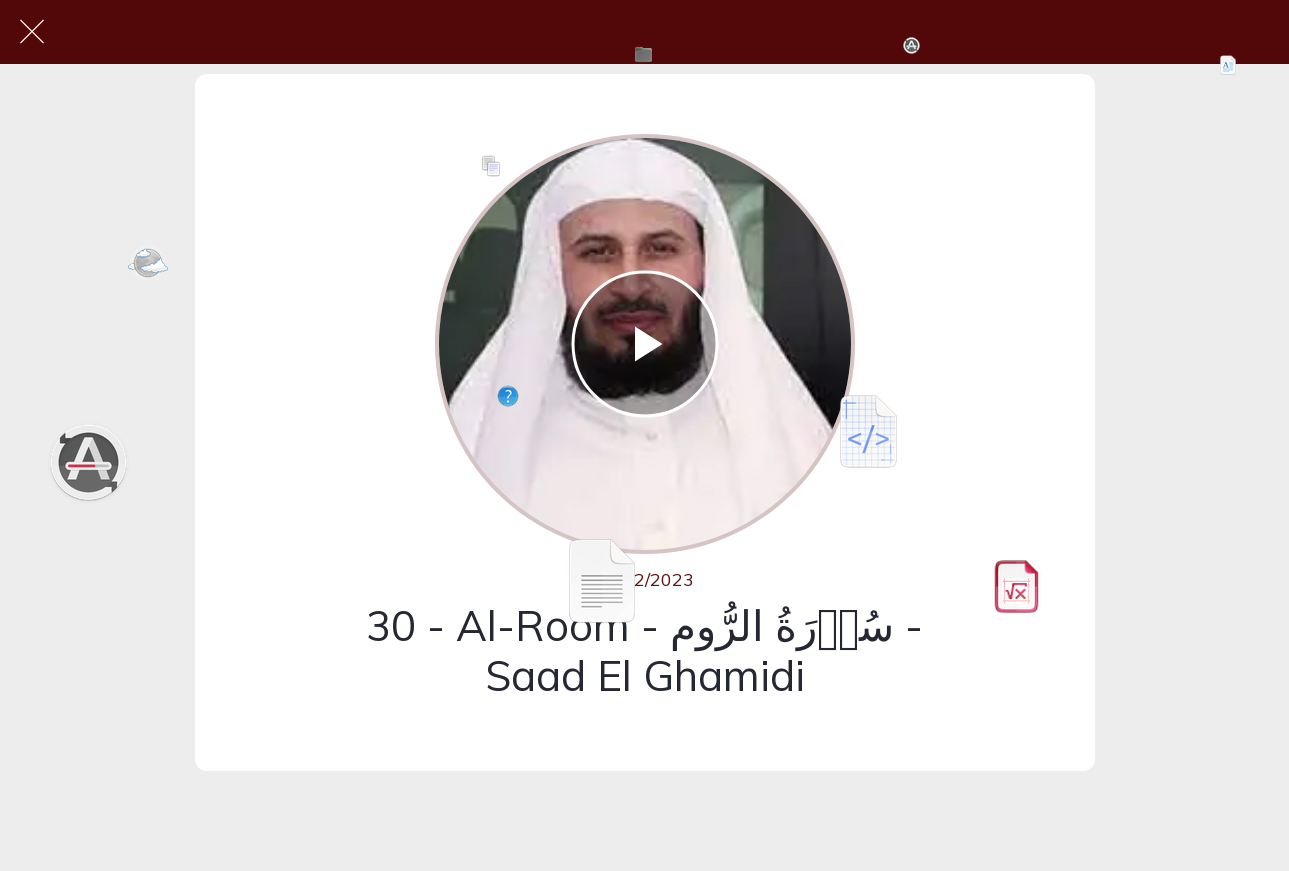 This screenshot has height=871, width=1289. What do you see at coordinates (491, 166) in the screenshot?
I see `copy selected content to clipboard` at bounding box center [491, 166].